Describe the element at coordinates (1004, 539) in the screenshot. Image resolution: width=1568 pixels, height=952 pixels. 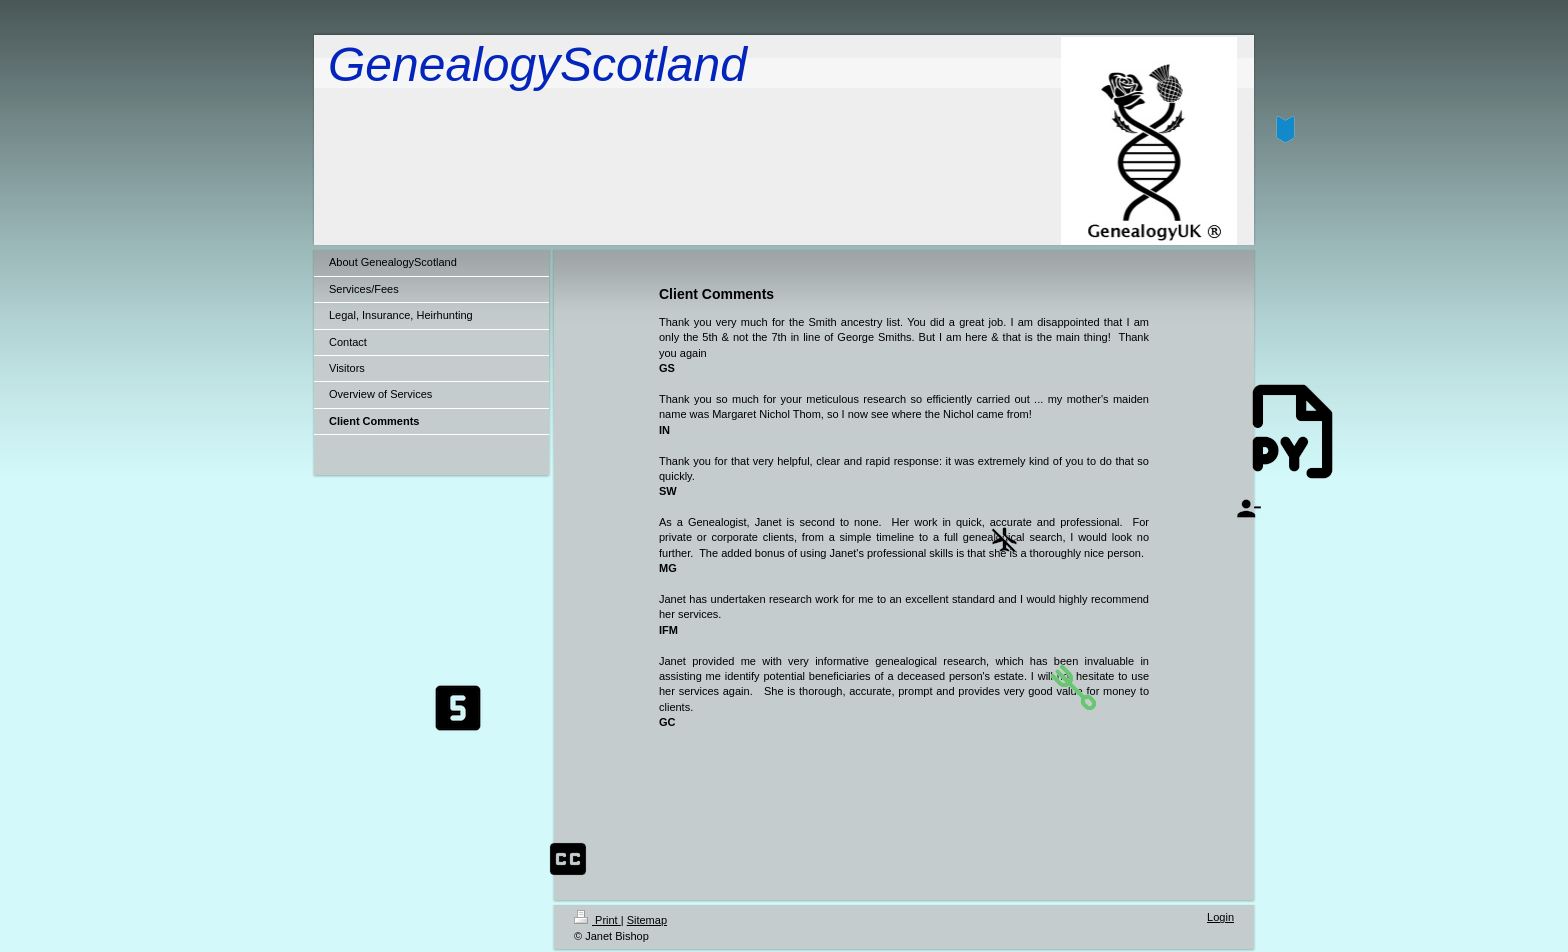
I see `airplane mode is currently disabled` at that location.